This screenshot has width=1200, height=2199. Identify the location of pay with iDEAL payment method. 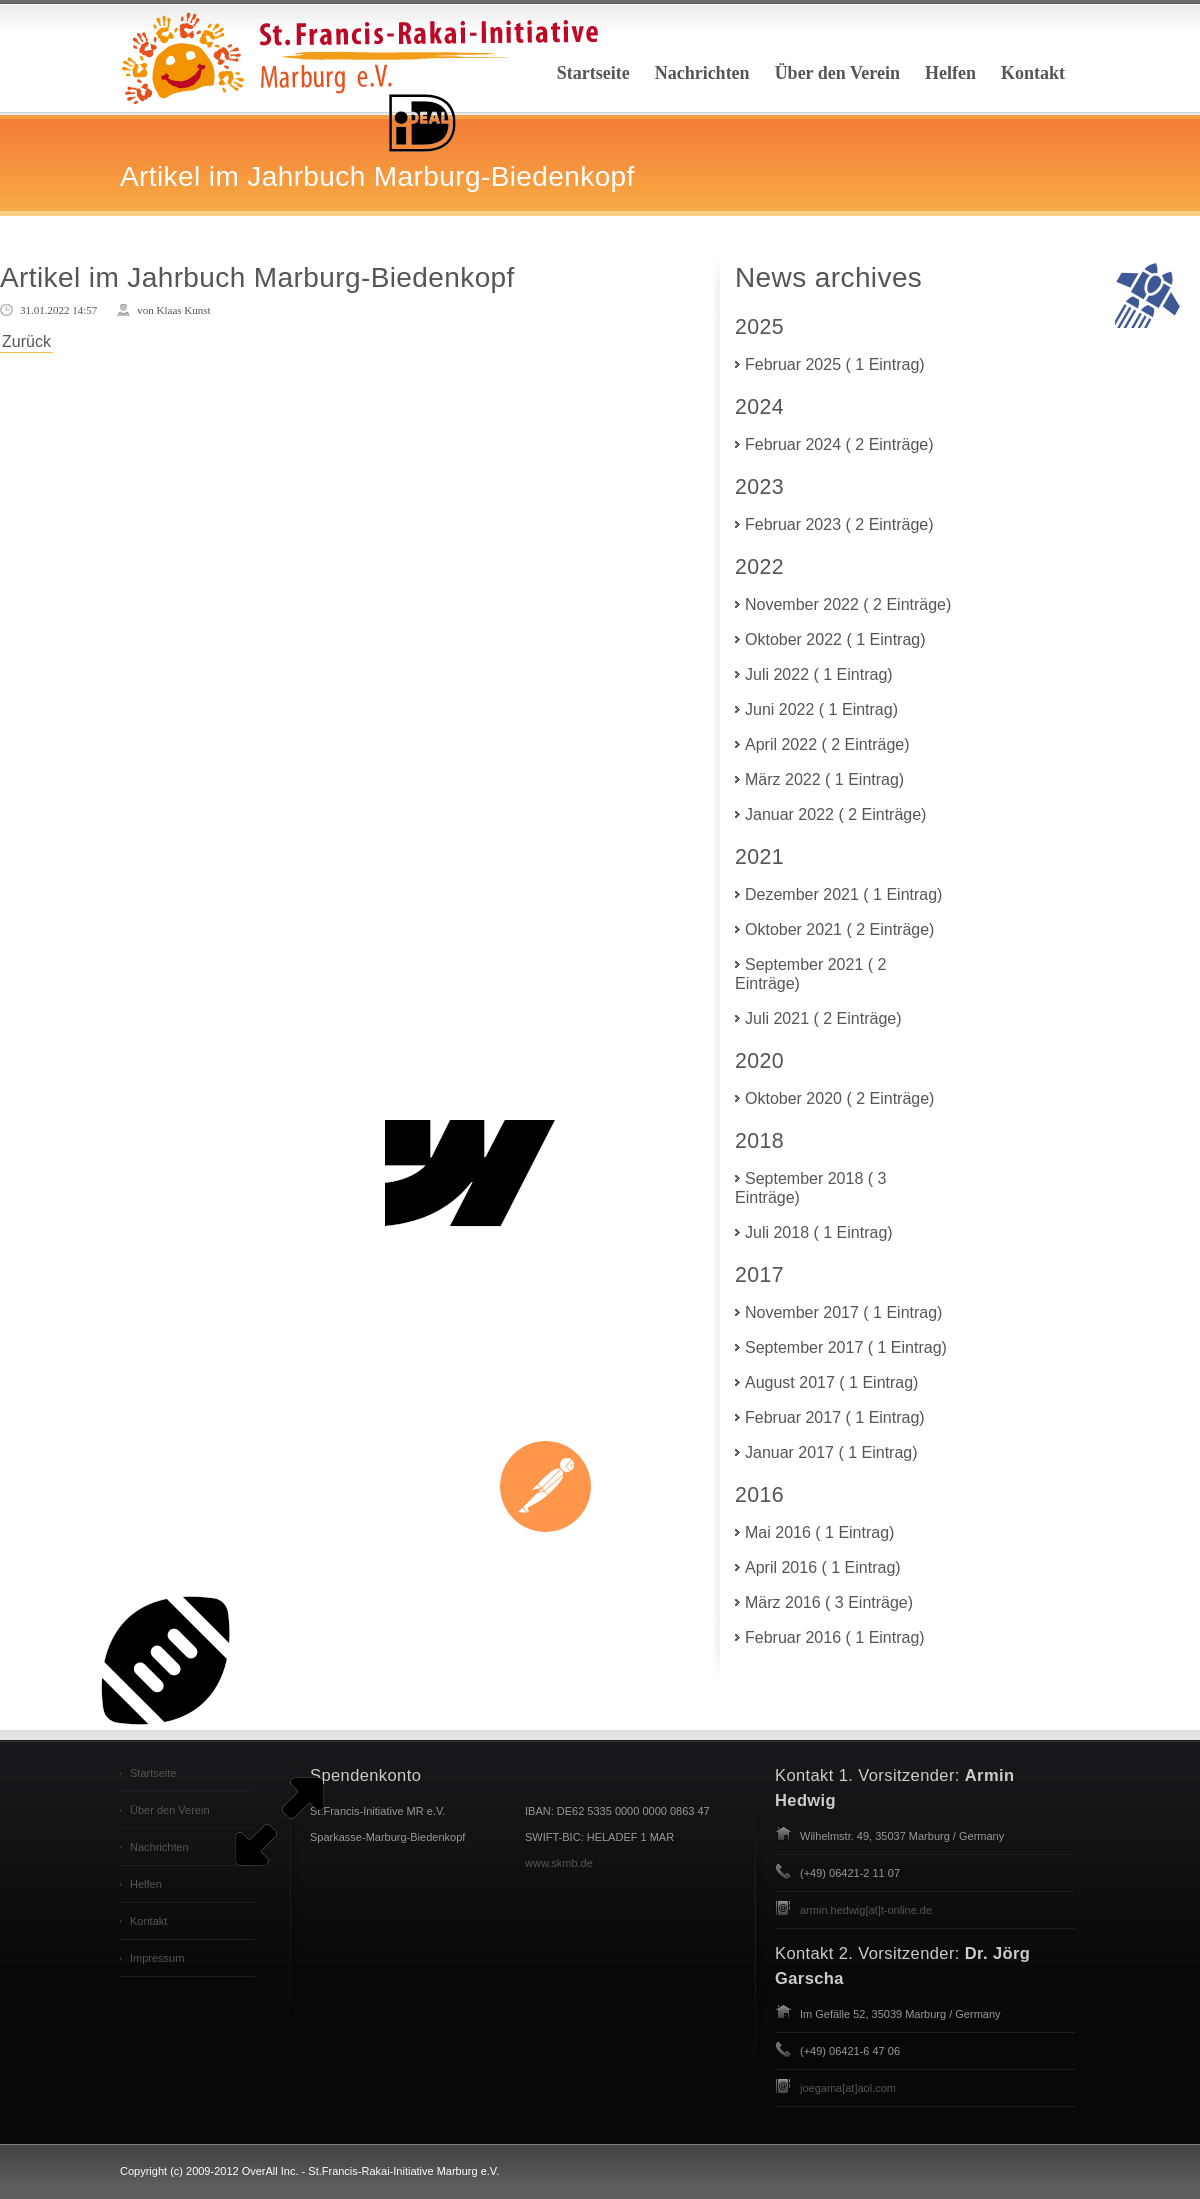
(422, 123).